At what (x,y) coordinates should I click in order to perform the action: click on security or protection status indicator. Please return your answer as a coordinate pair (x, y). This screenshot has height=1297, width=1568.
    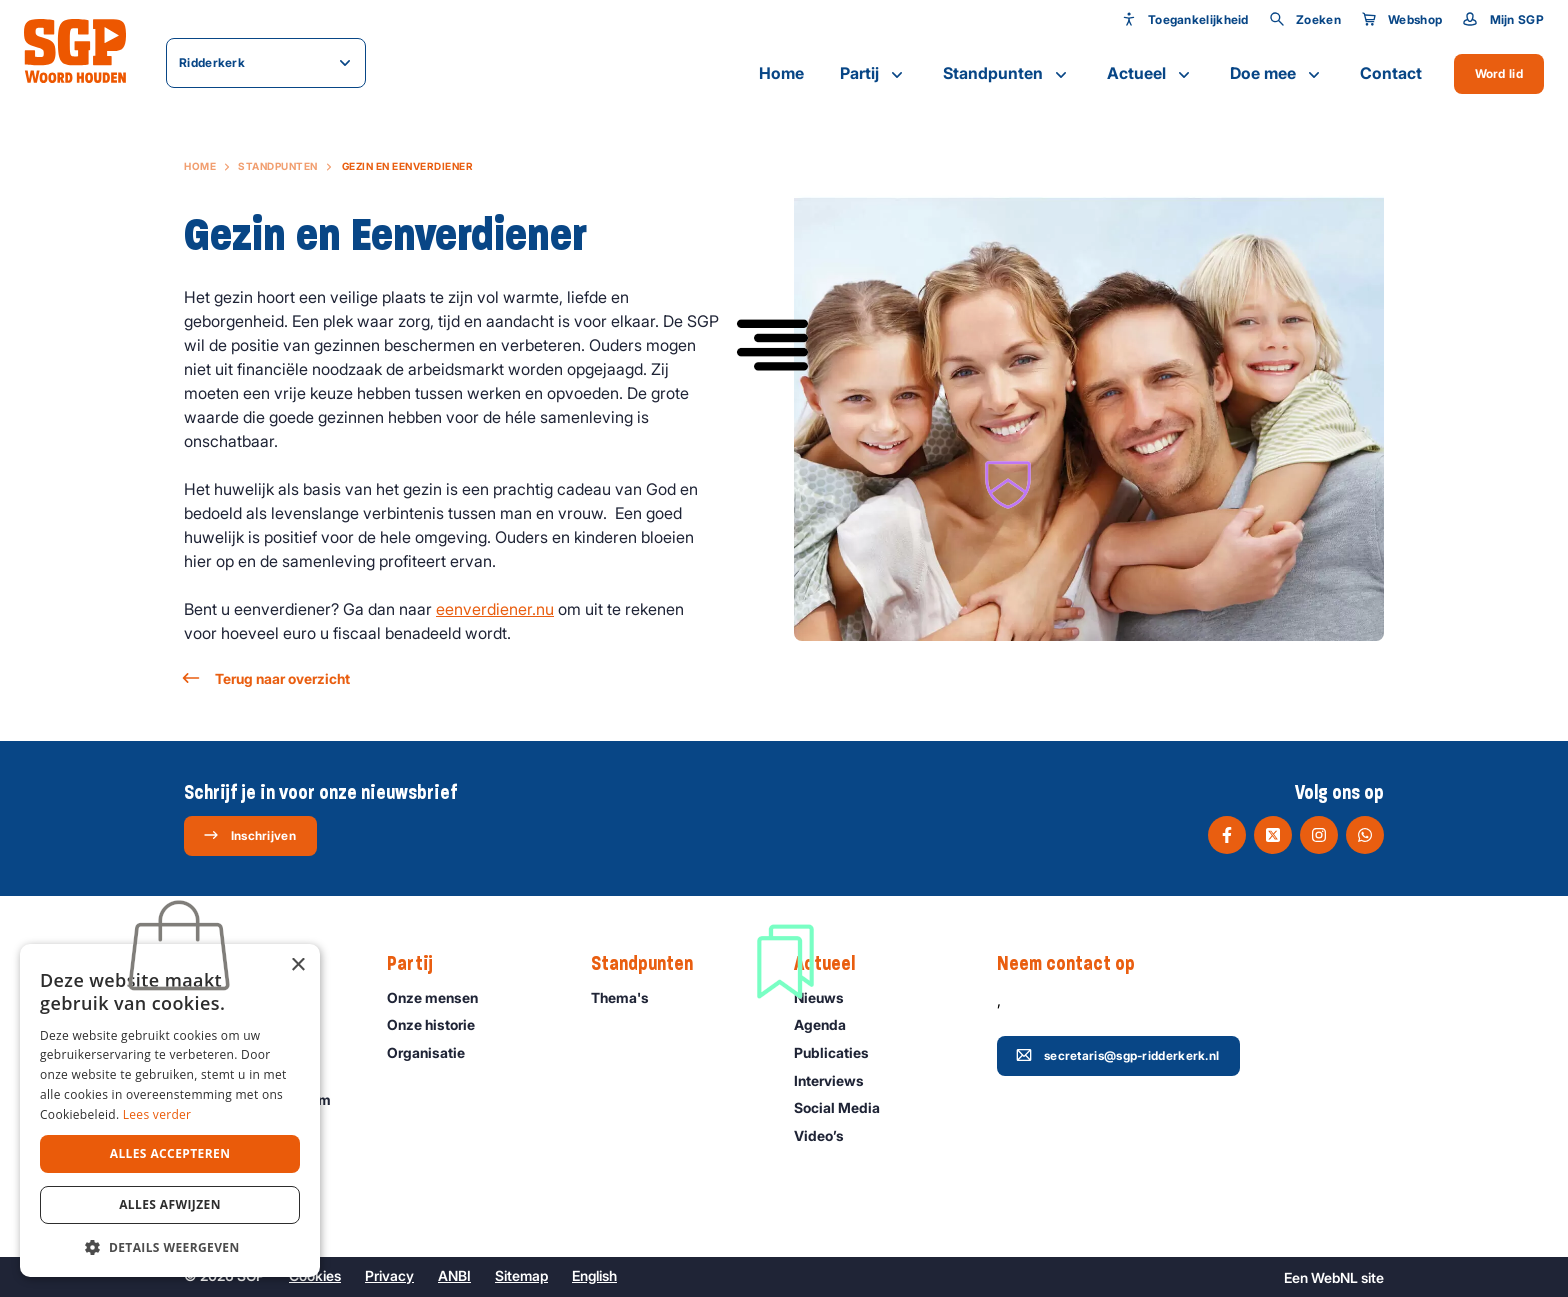
    Looking at the image, I should click on (1008, 482).